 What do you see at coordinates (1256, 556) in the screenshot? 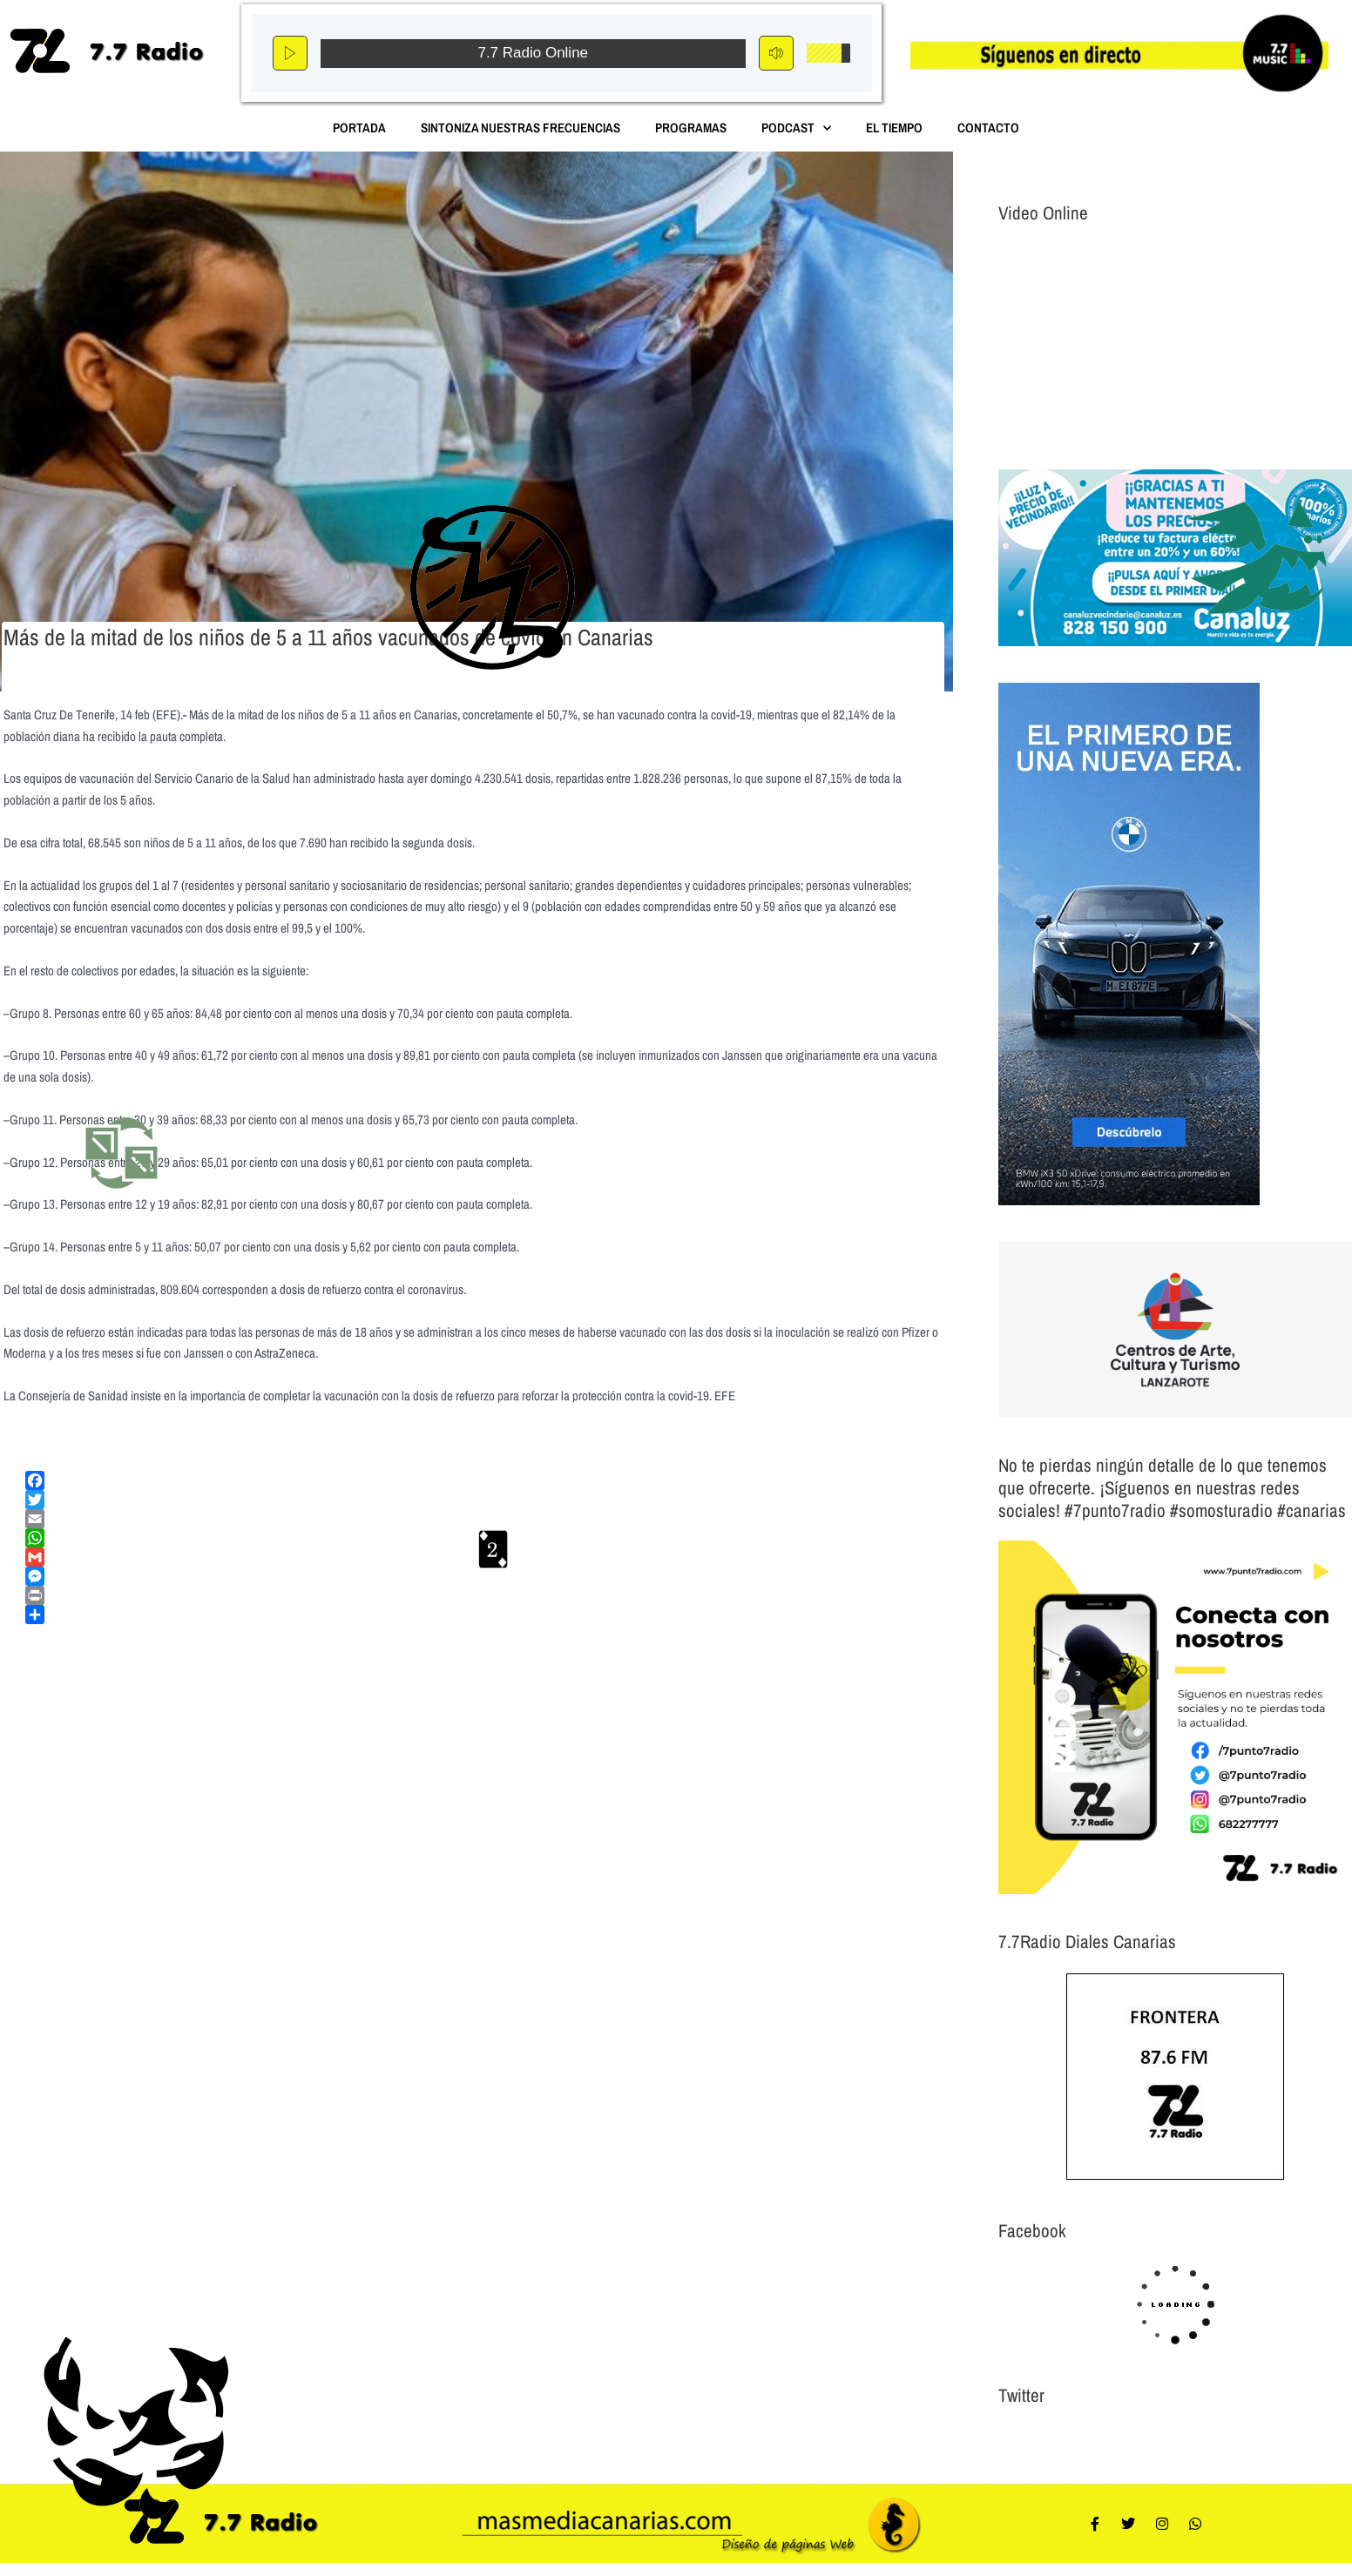
I see `ghost character or enemy in a game interface` at bounding box center [1256, 556].